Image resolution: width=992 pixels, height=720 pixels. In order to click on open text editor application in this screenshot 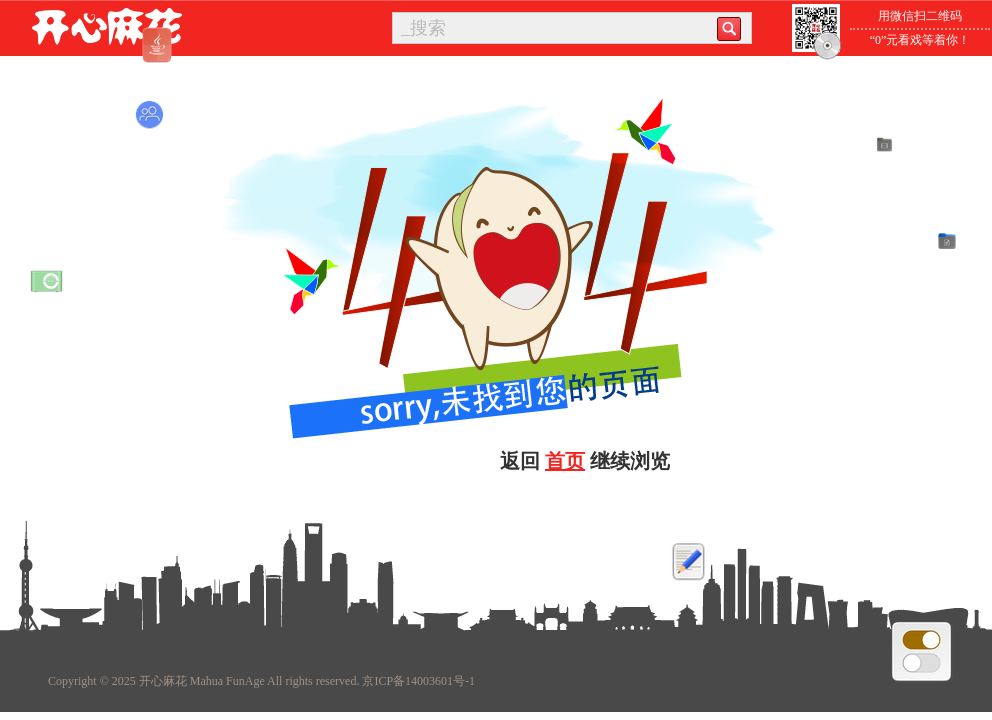, I will do `click(688, 561)`.